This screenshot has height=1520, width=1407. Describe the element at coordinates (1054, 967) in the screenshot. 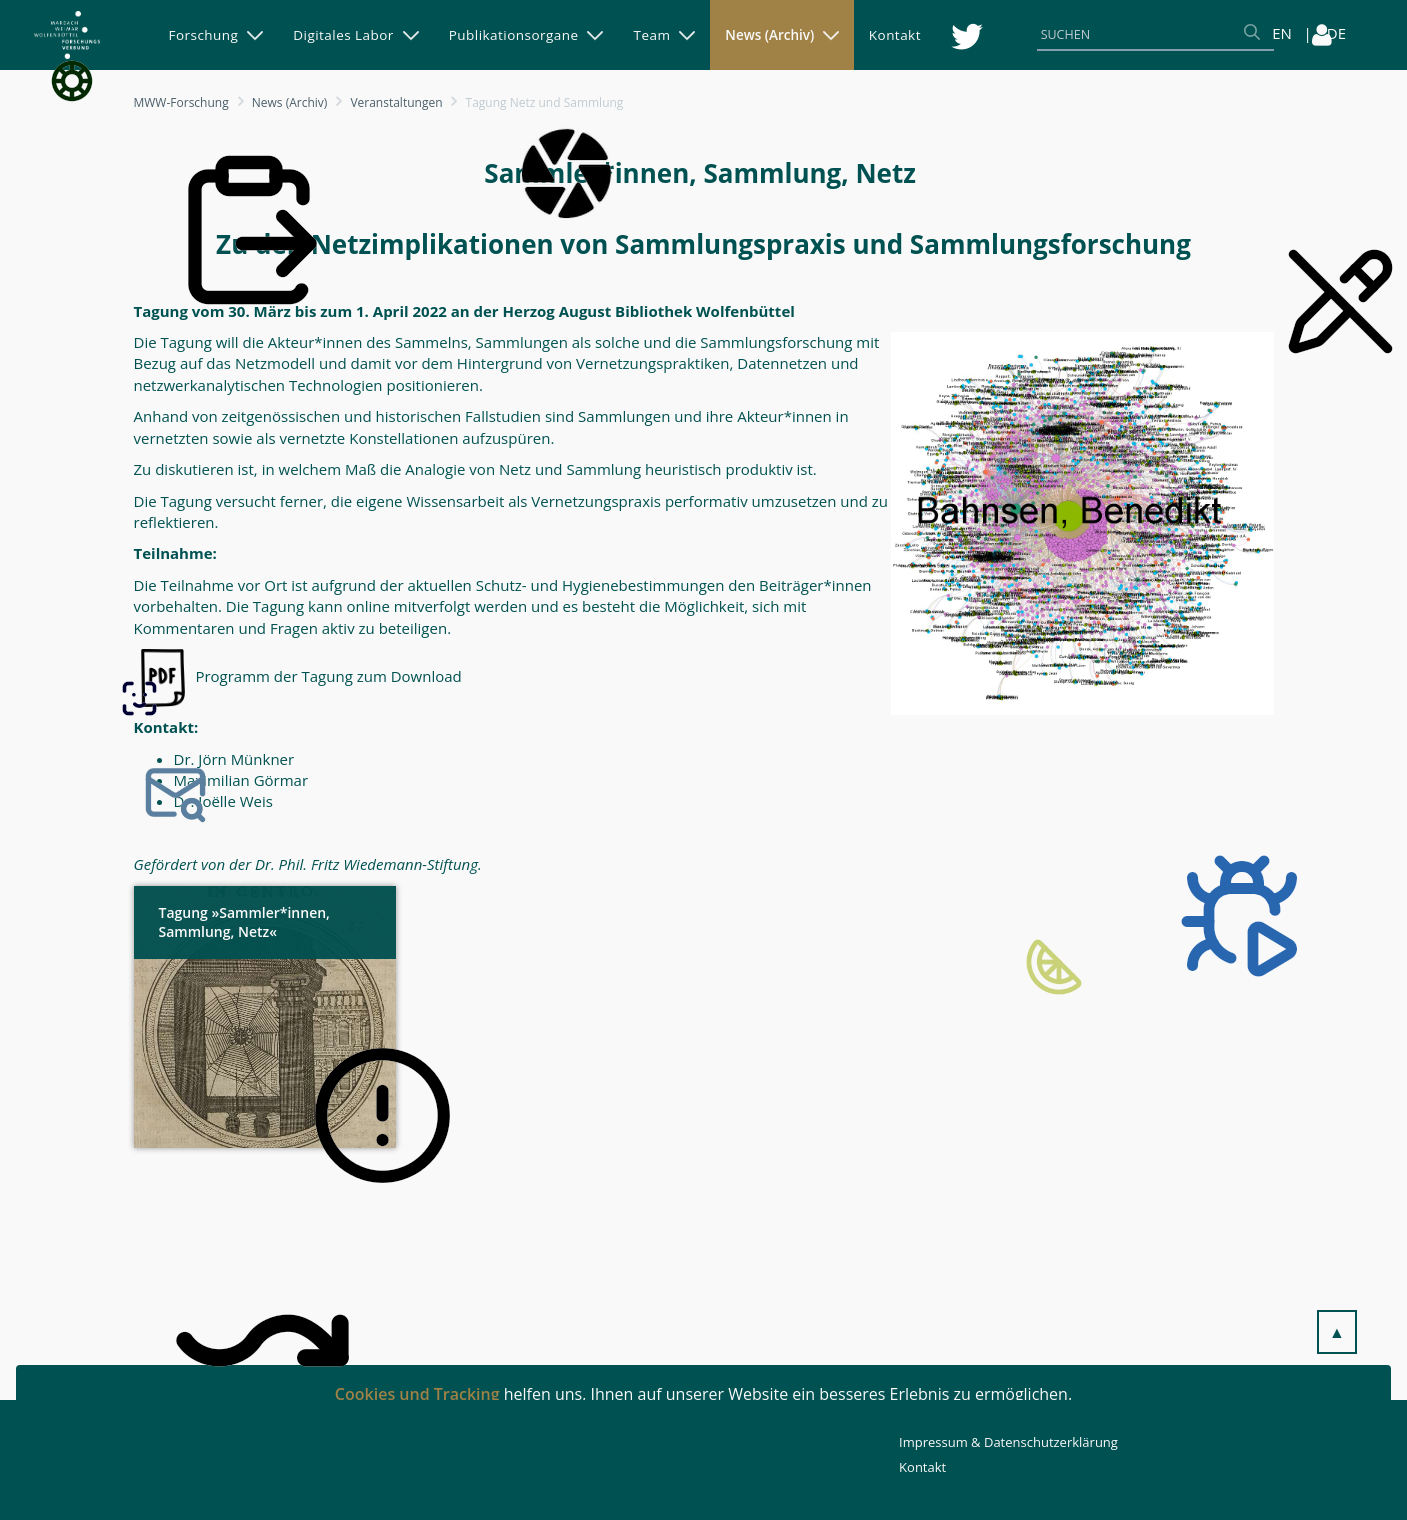

I see `indicates citrus or fruit-related content` at that location.